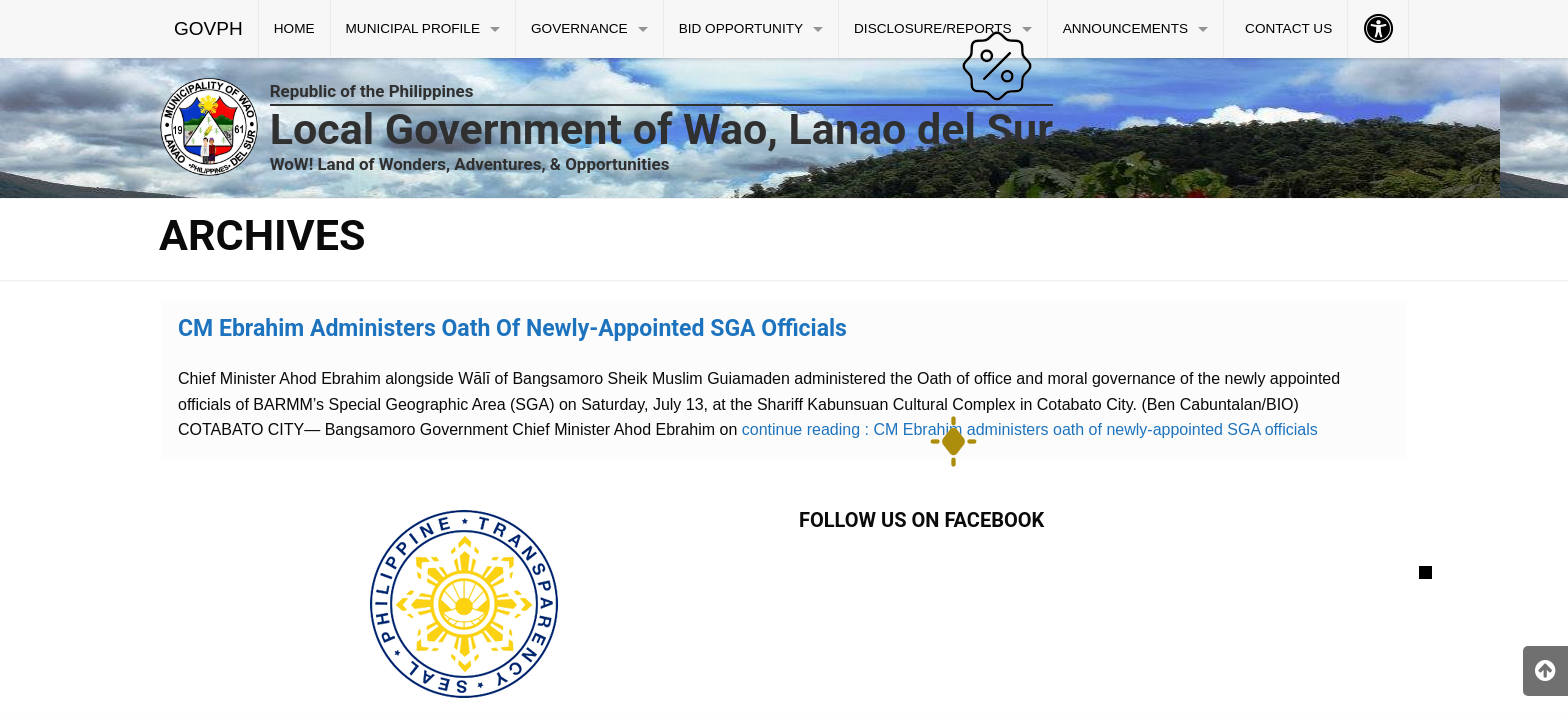  Describe the element at coordinates (1425, 572) in the screenshot. I see `stop media playback` at that location.